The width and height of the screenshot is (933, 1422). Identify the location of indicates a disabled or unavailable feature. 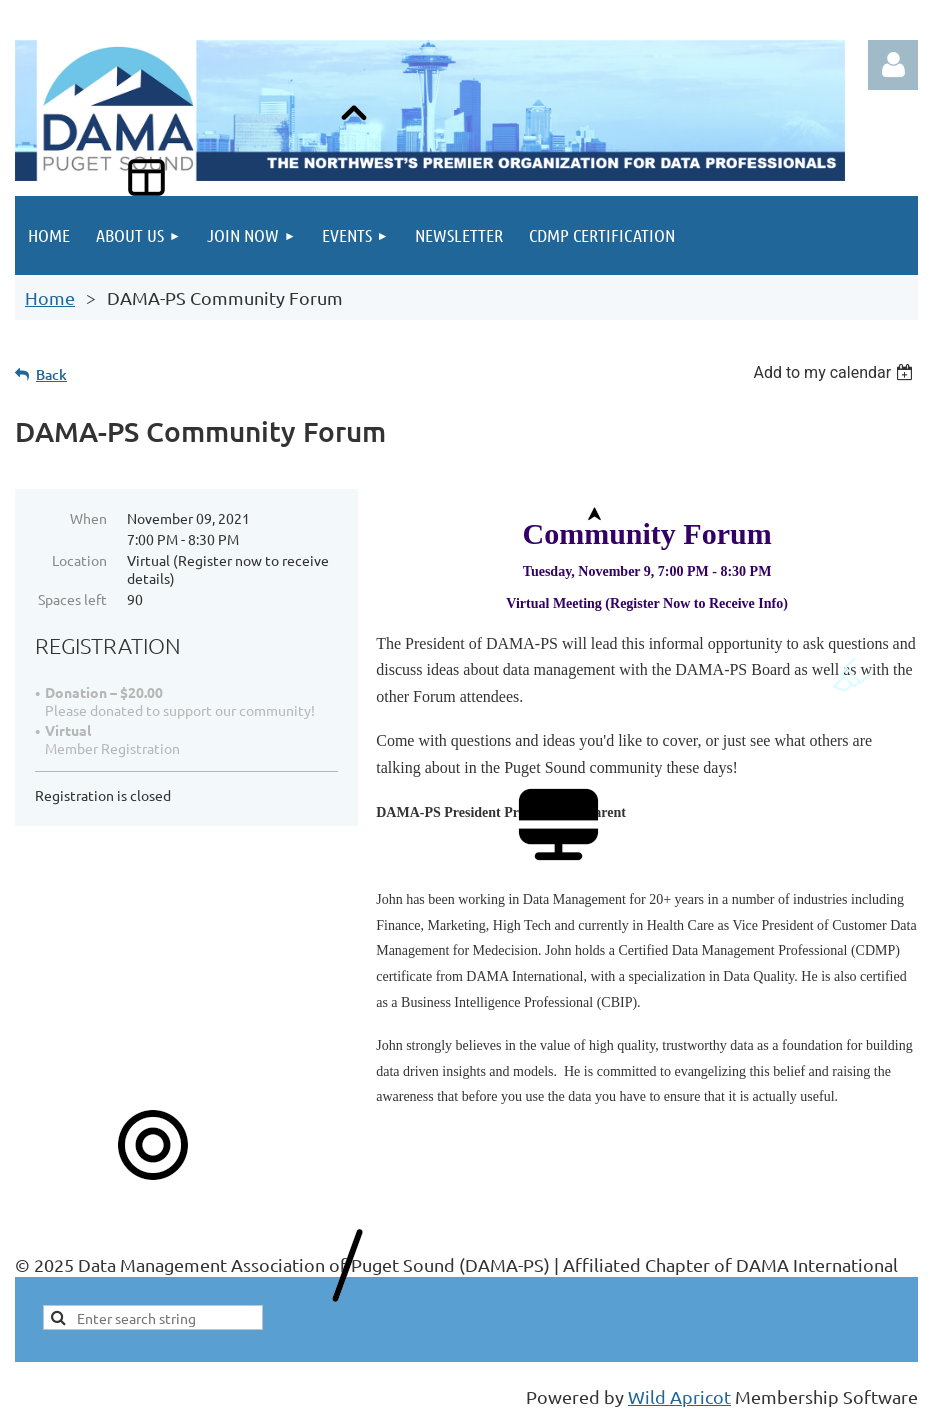
(347, 1265).